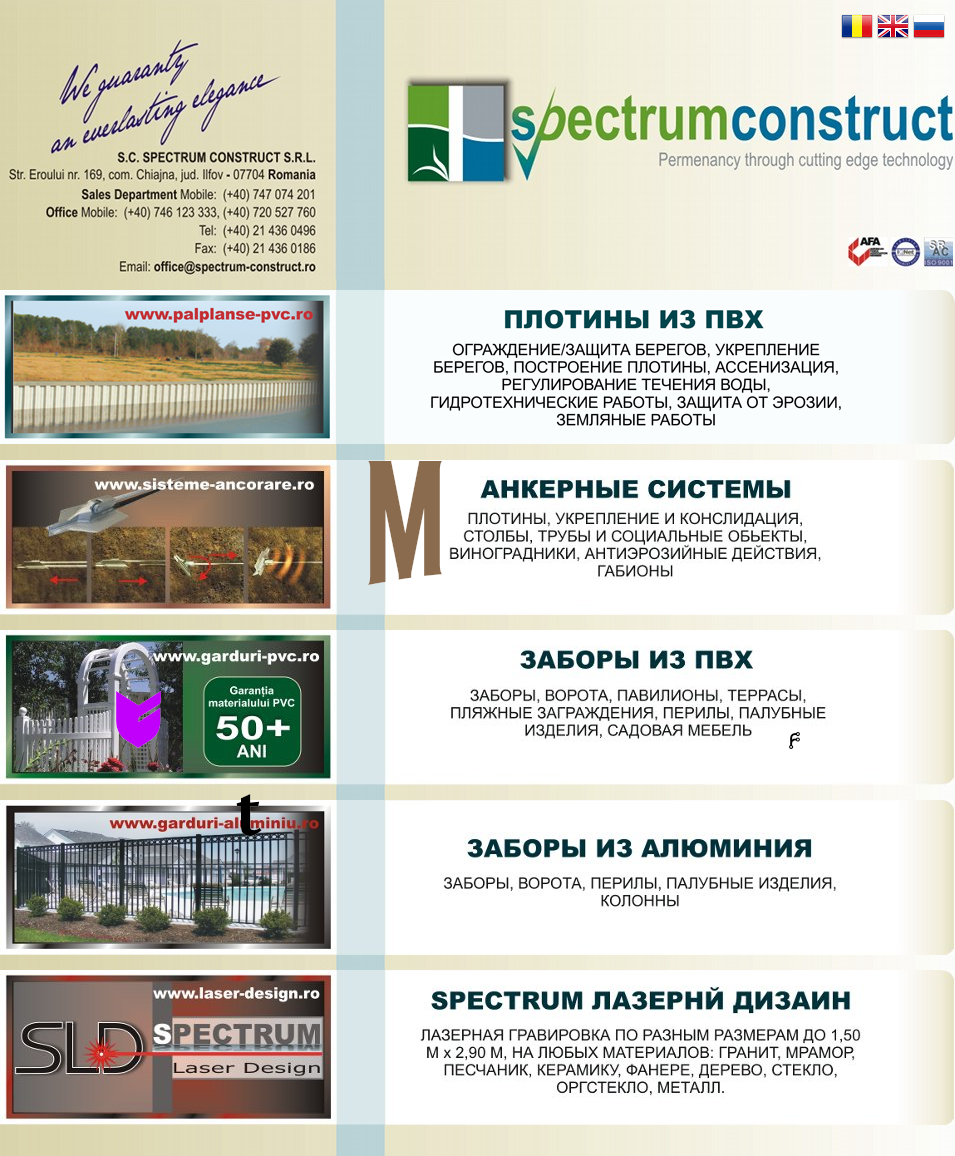 Image resolution: width=955 pixels, height=1156 pixels. I want to click on open typst document editor, so click(249, 815).